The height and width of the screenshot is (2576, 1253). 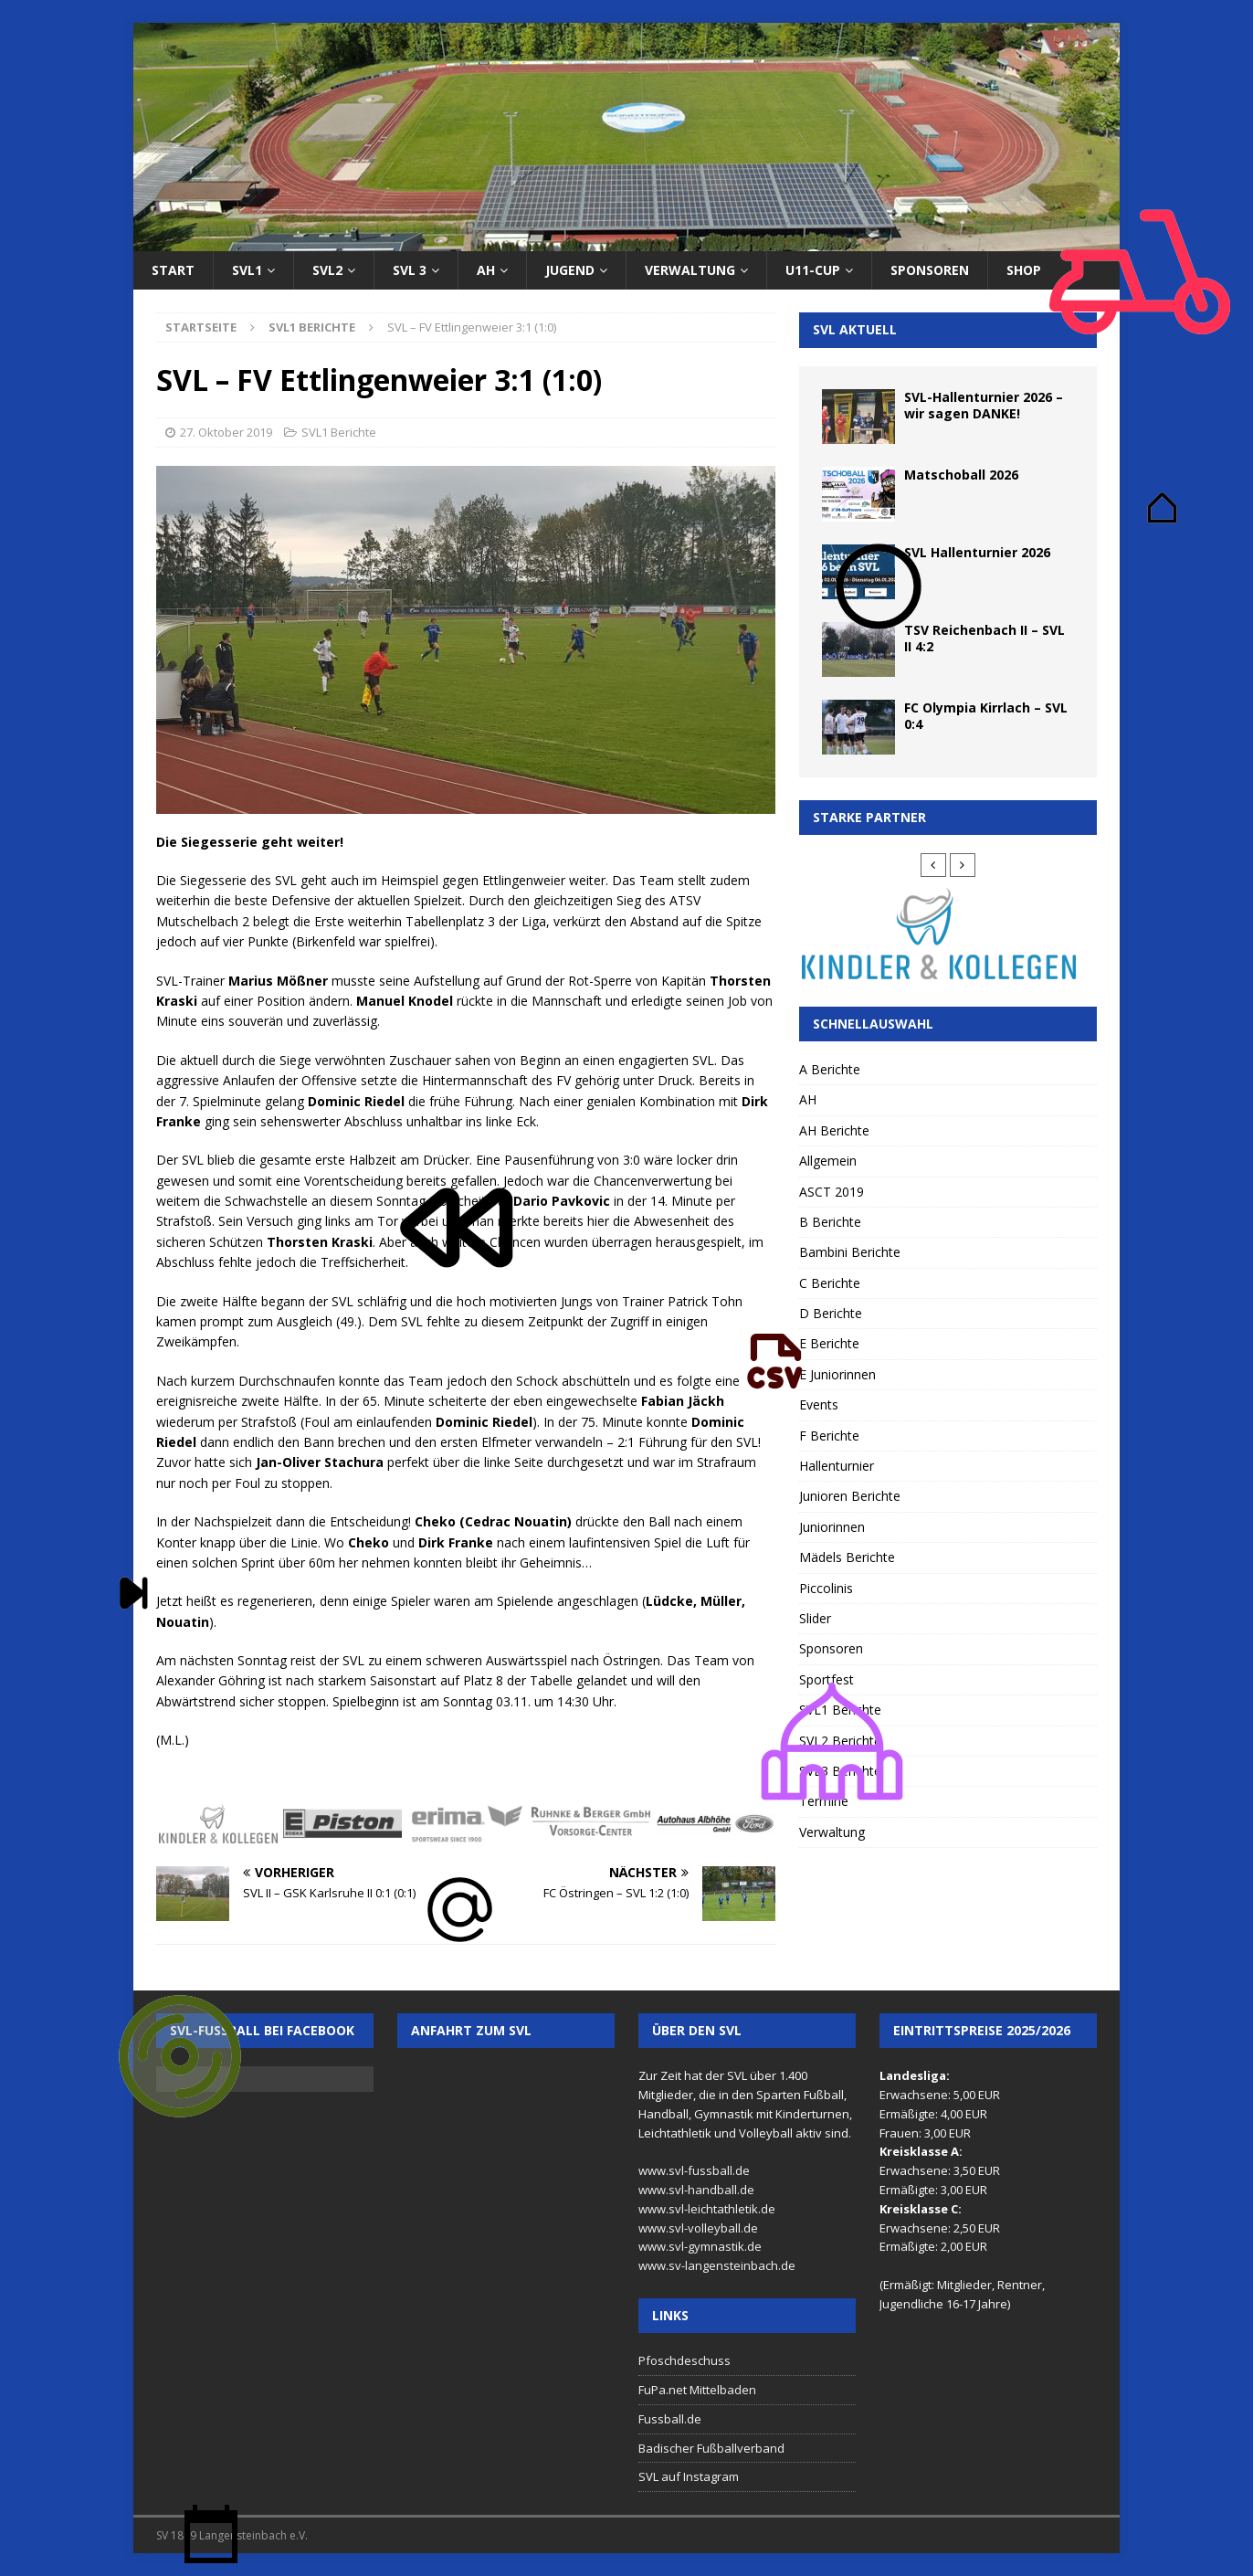 I want to click on open or view a CSV file, so click(x=775, y=1363).